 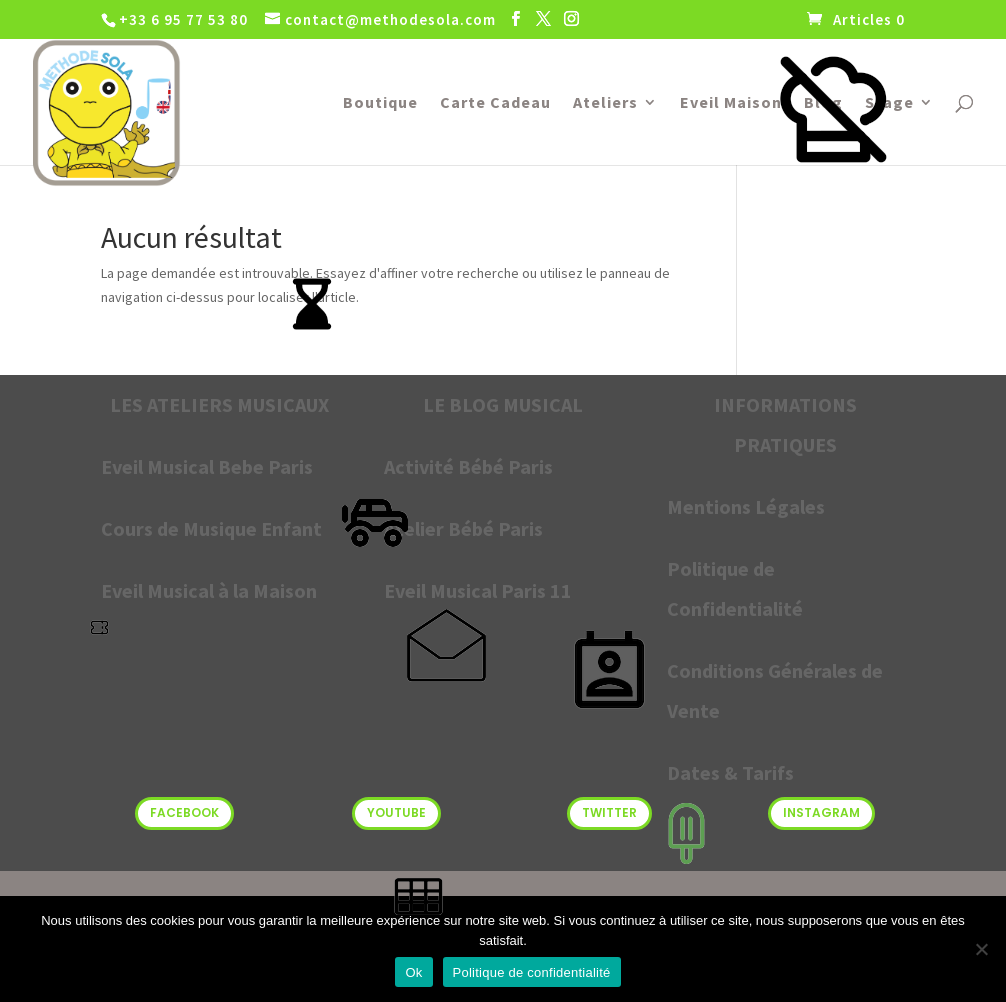 What do you see at coordinates (833, 109) in the screenshot?
I see `disable cooking or recipe mode` at bounding box center [833, 109].